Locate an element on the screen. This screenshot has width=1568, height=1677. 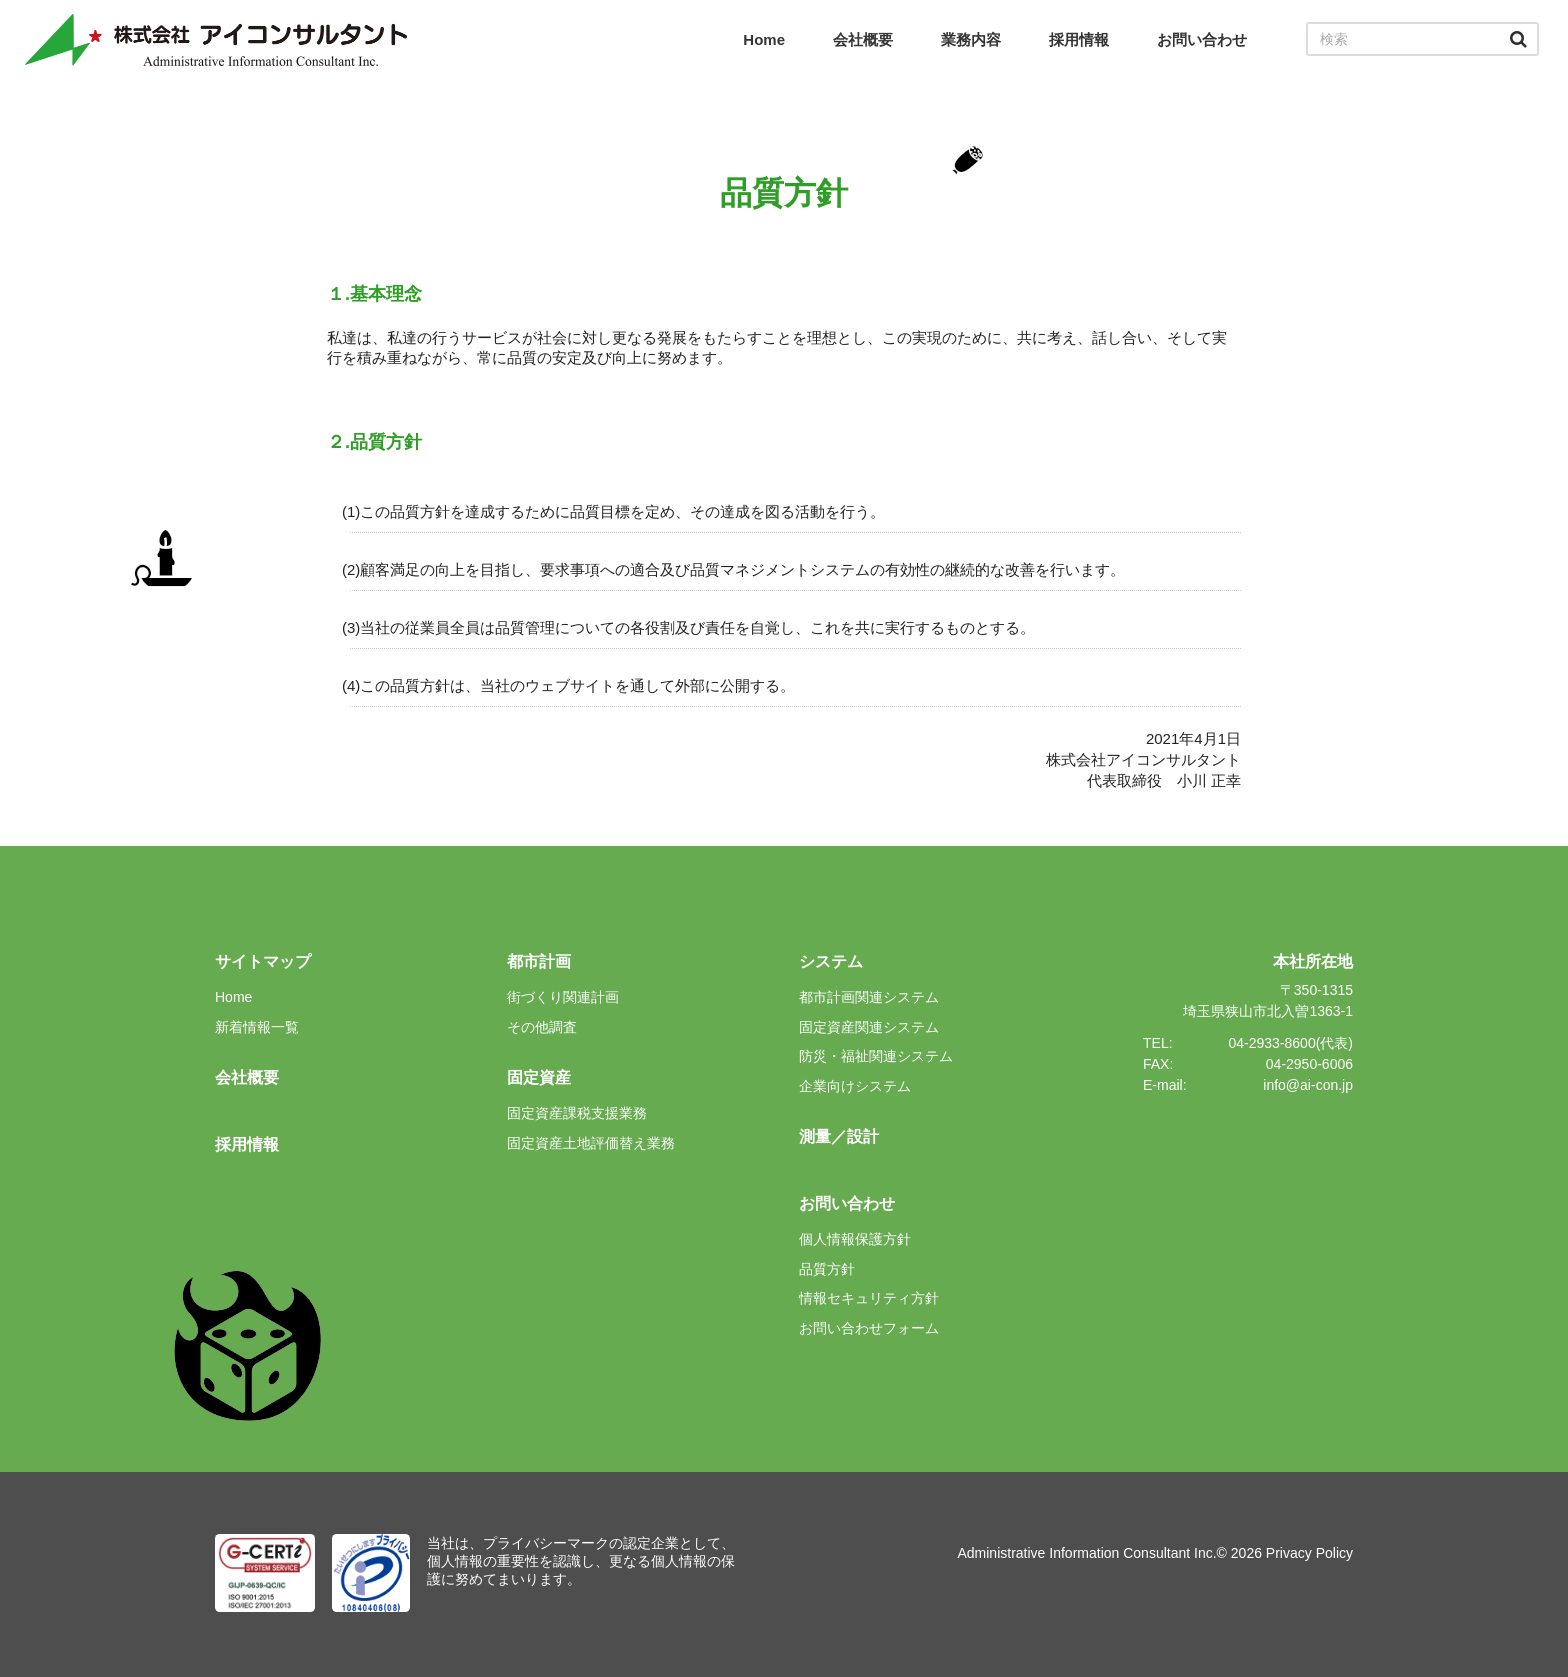
activate a risky or high-stakes game mode is located at coordinates (248, 1345).